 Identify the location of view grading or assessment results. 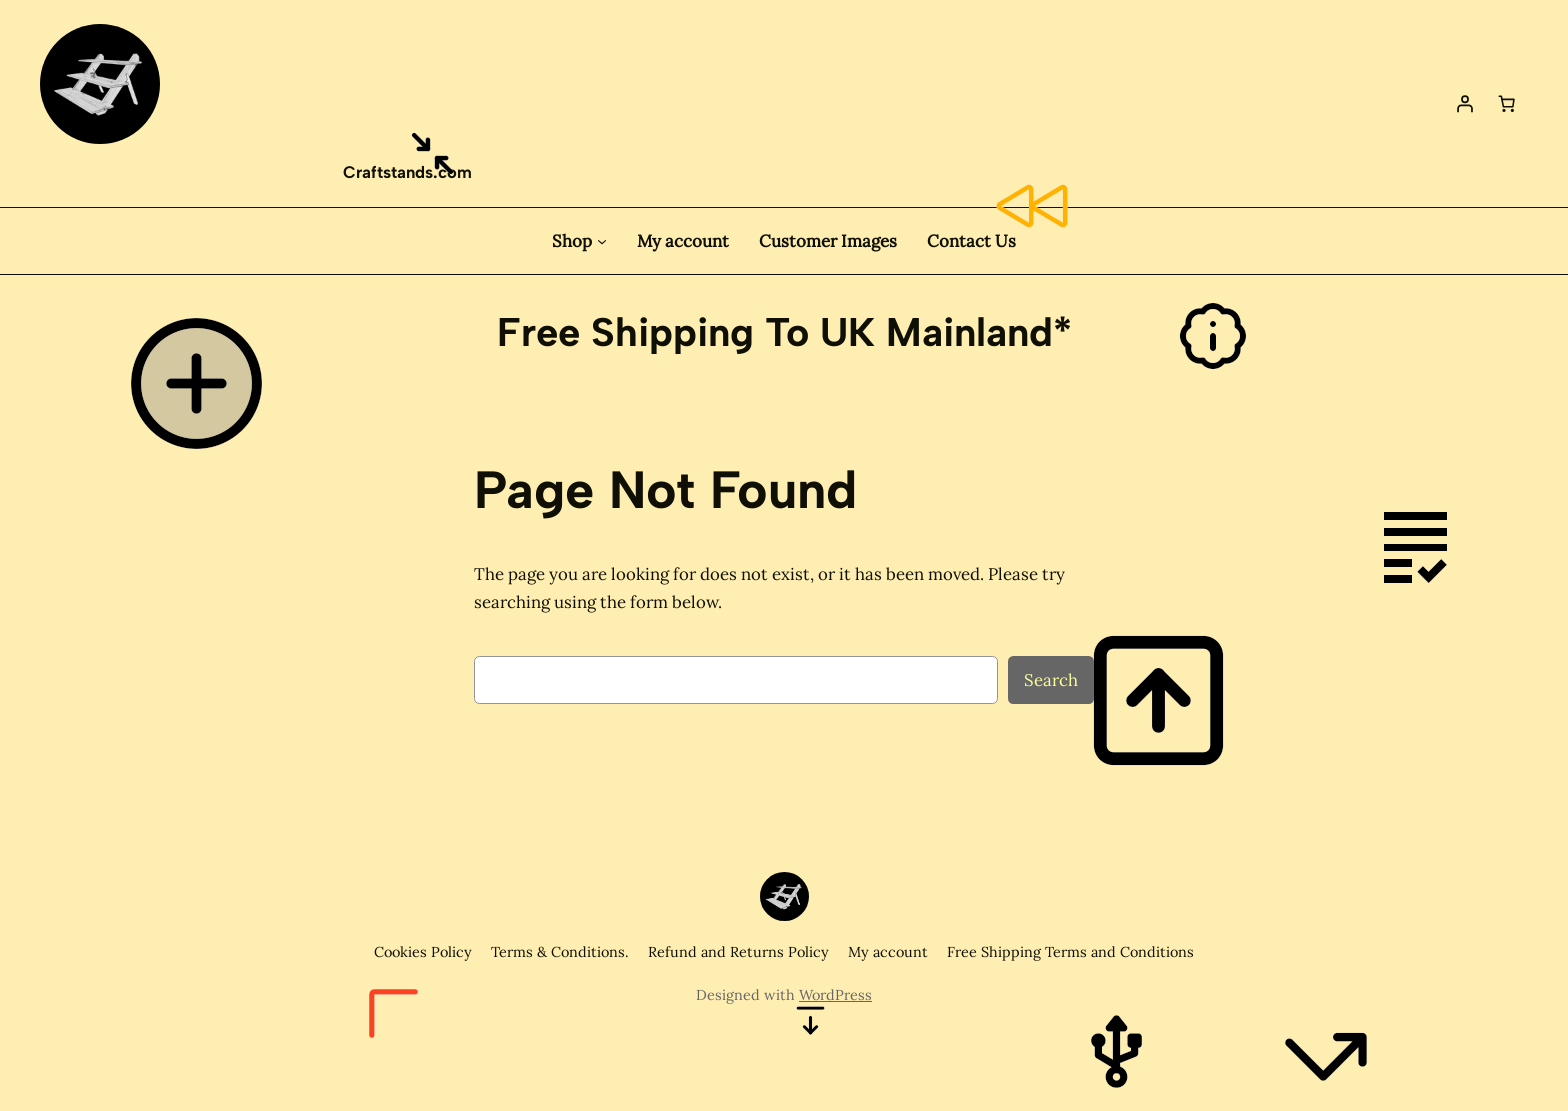
(1415, 547).